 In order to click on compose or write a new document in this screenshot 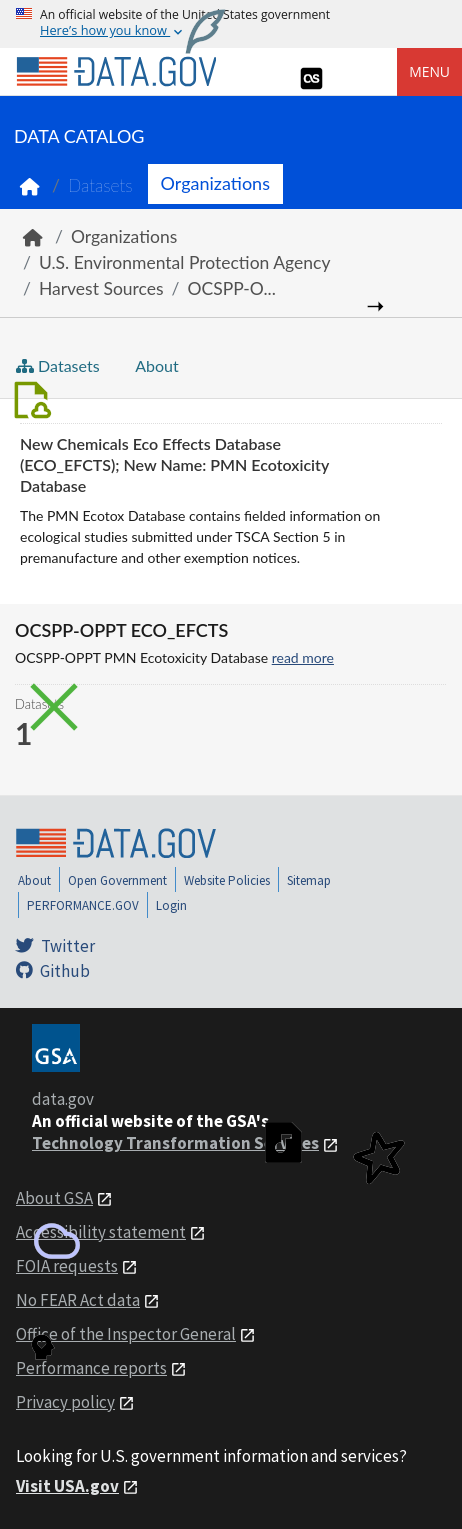, I will do `click(205, 31)`.